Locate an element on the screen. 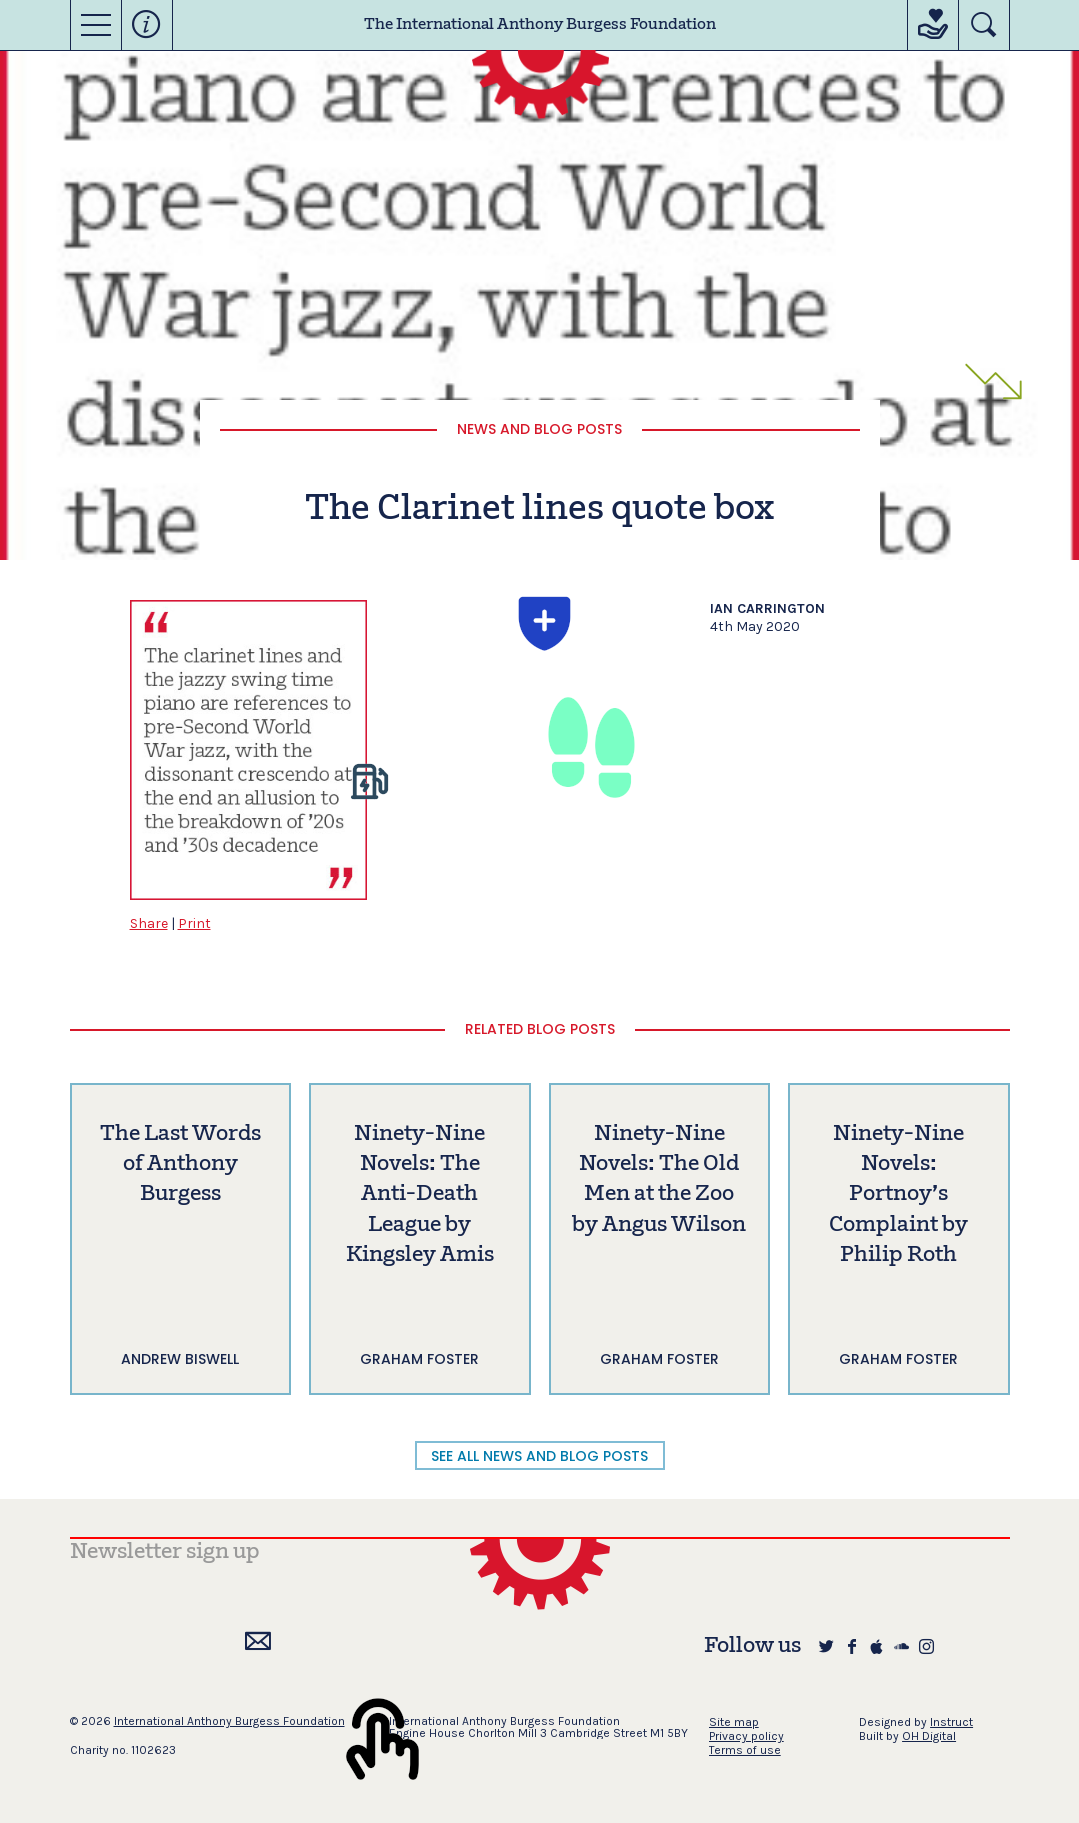 The width and height of the screenshot is (1079, 1823). add new security protection is located at coordinates (544, 620).